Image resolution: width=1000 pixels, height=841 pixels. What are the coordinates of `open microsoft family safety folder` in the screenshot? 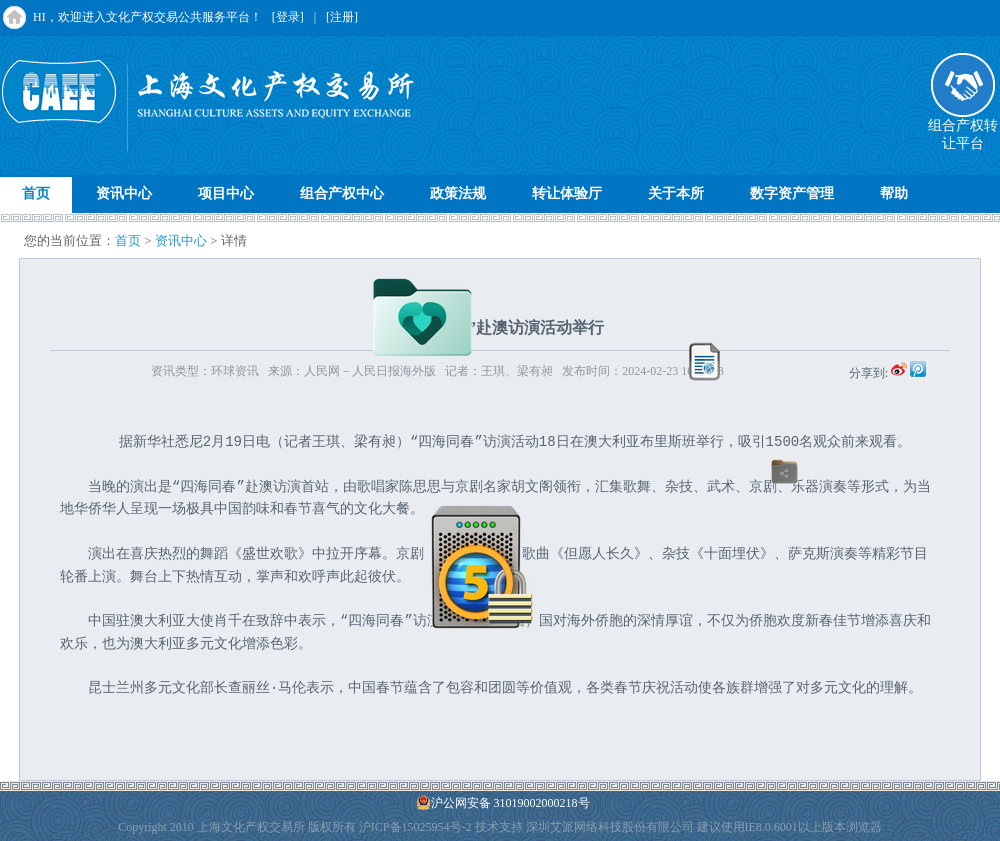 It's located at (422, 320).